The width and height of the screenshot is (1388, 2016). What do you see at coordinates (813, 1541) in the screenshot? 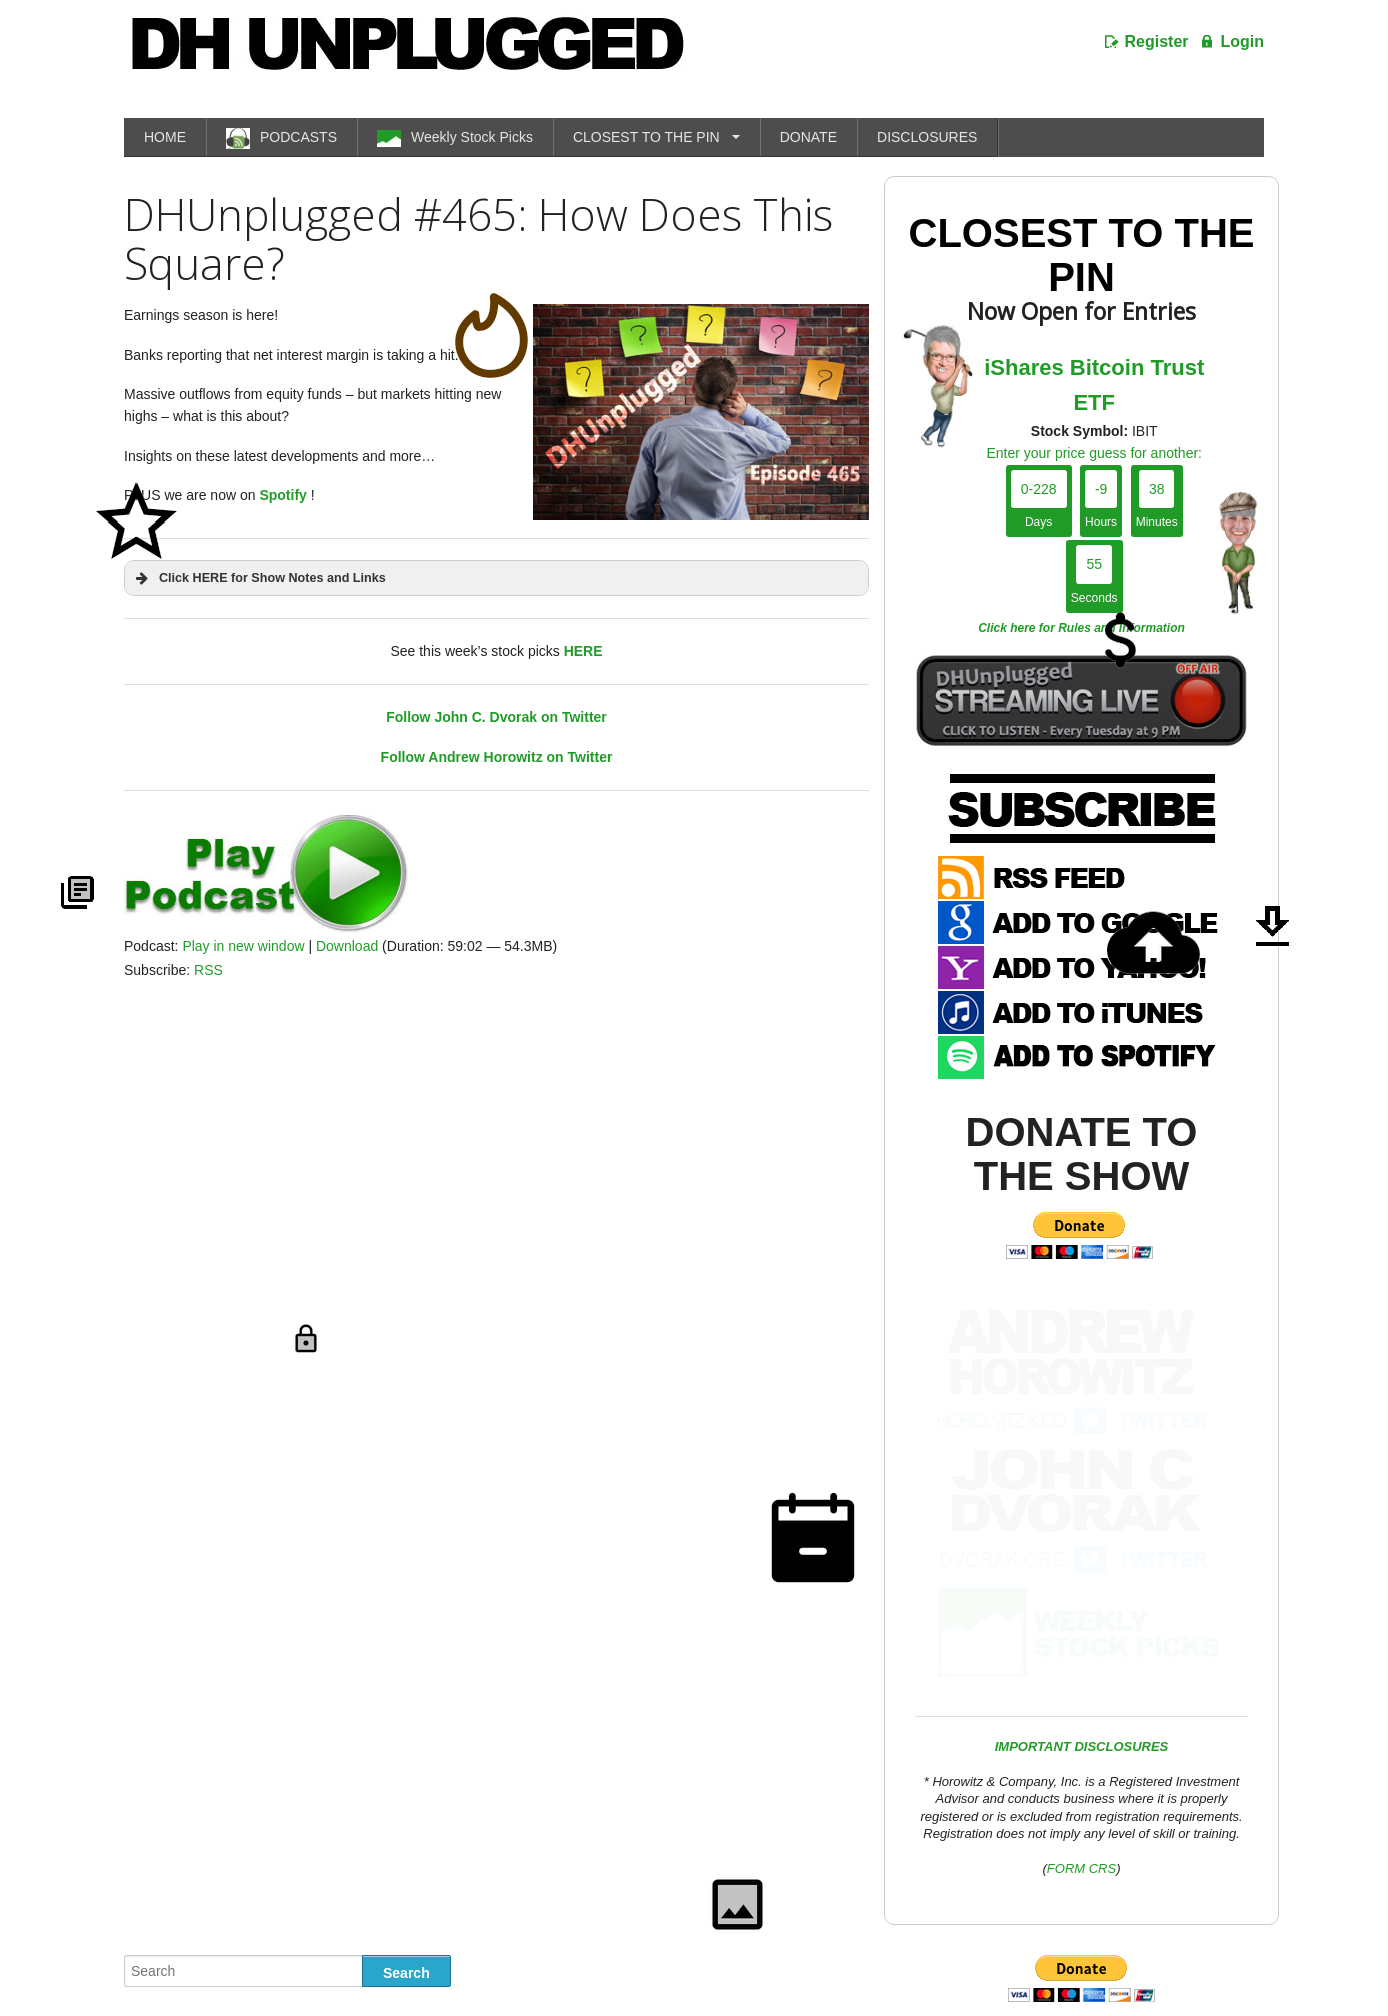
I see `remove an event from your calendar` at bounding box center [813, 1541].